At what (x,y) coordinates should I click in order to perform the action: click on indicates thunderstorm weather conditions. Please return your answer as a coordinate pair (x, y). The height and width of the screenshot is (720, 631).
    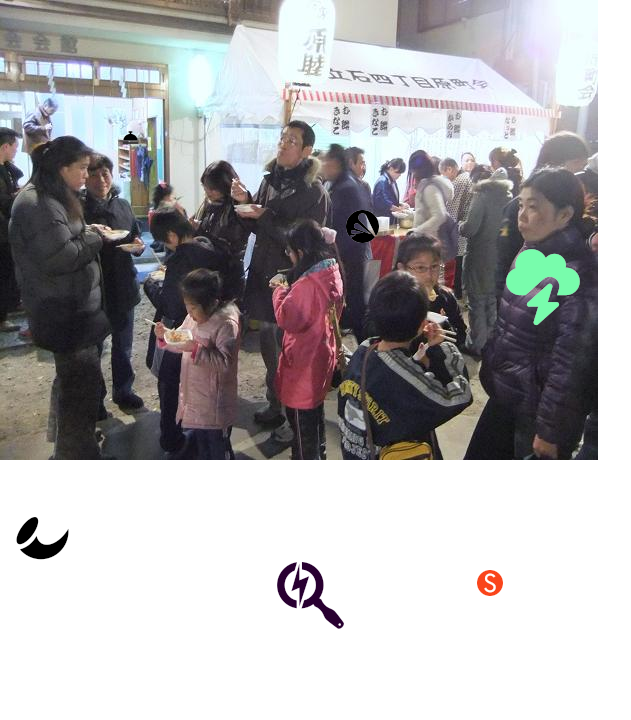
    Looking at the image, I should click on (543, 286).